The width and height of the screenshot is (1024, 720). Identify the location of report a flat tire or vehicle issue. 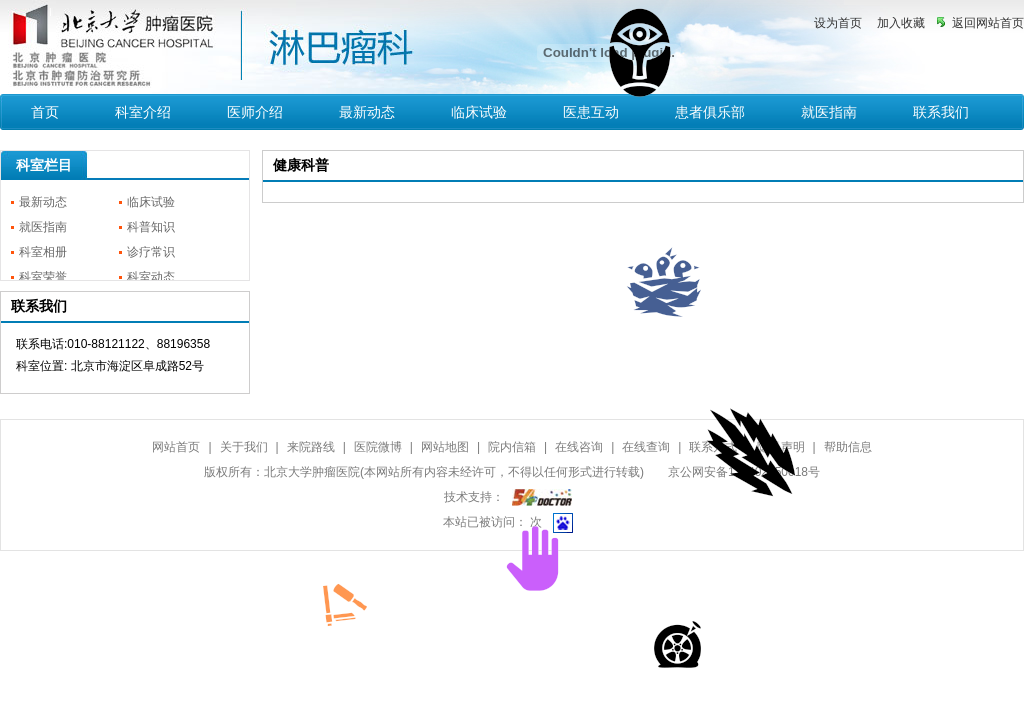
(677, 644).